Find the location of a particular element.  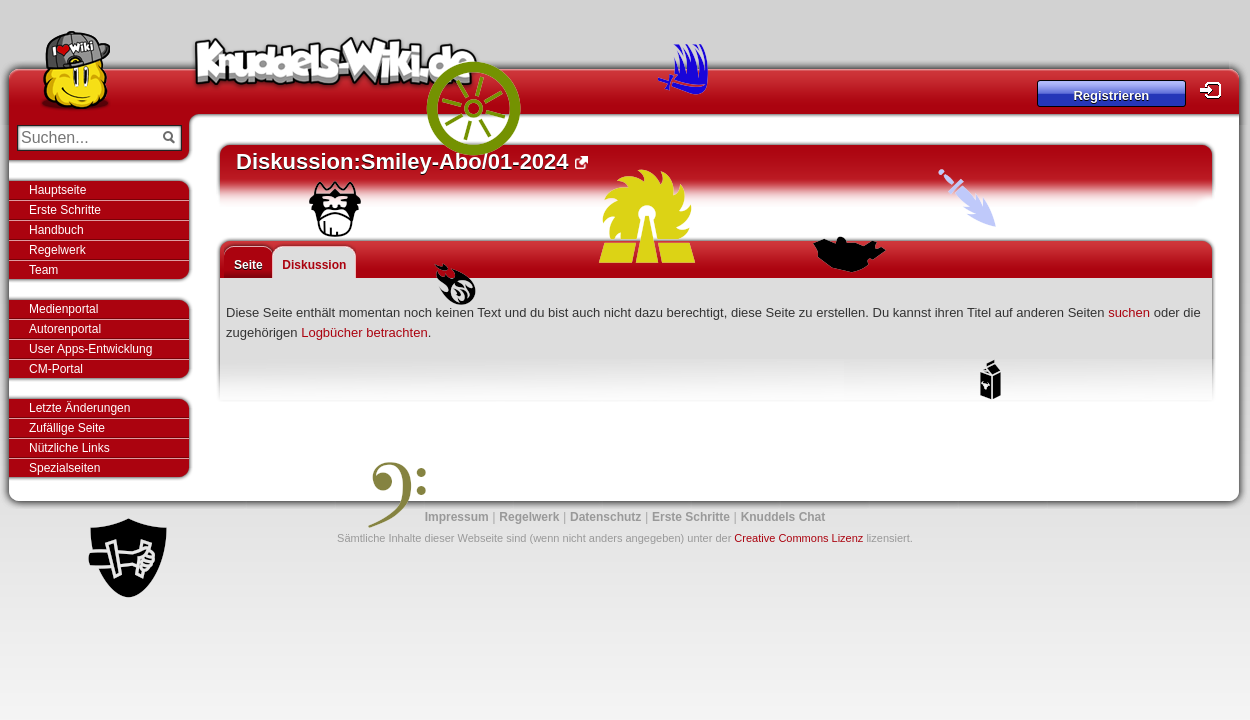

milk or dairy product item in a game inventory is located at coordinates (990, 379).